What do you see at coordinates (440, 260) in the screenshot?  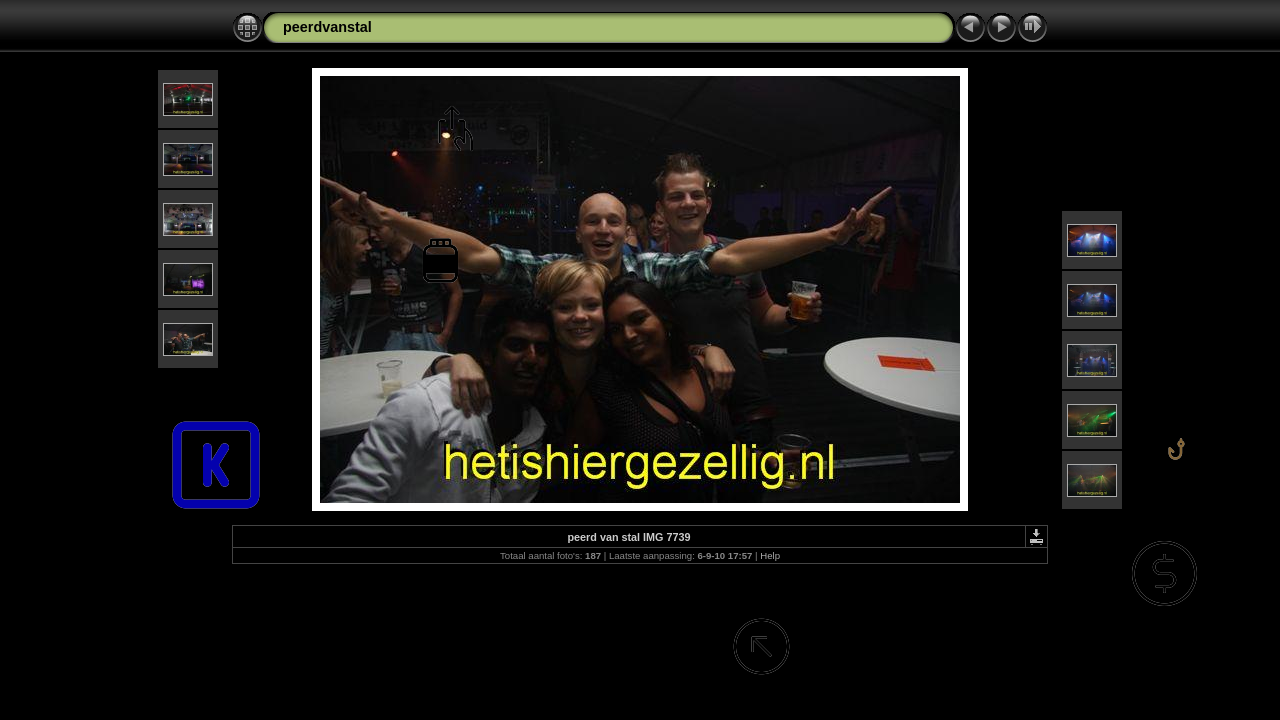 I see `view product or ingredient details` at bounding box center [440, 260].